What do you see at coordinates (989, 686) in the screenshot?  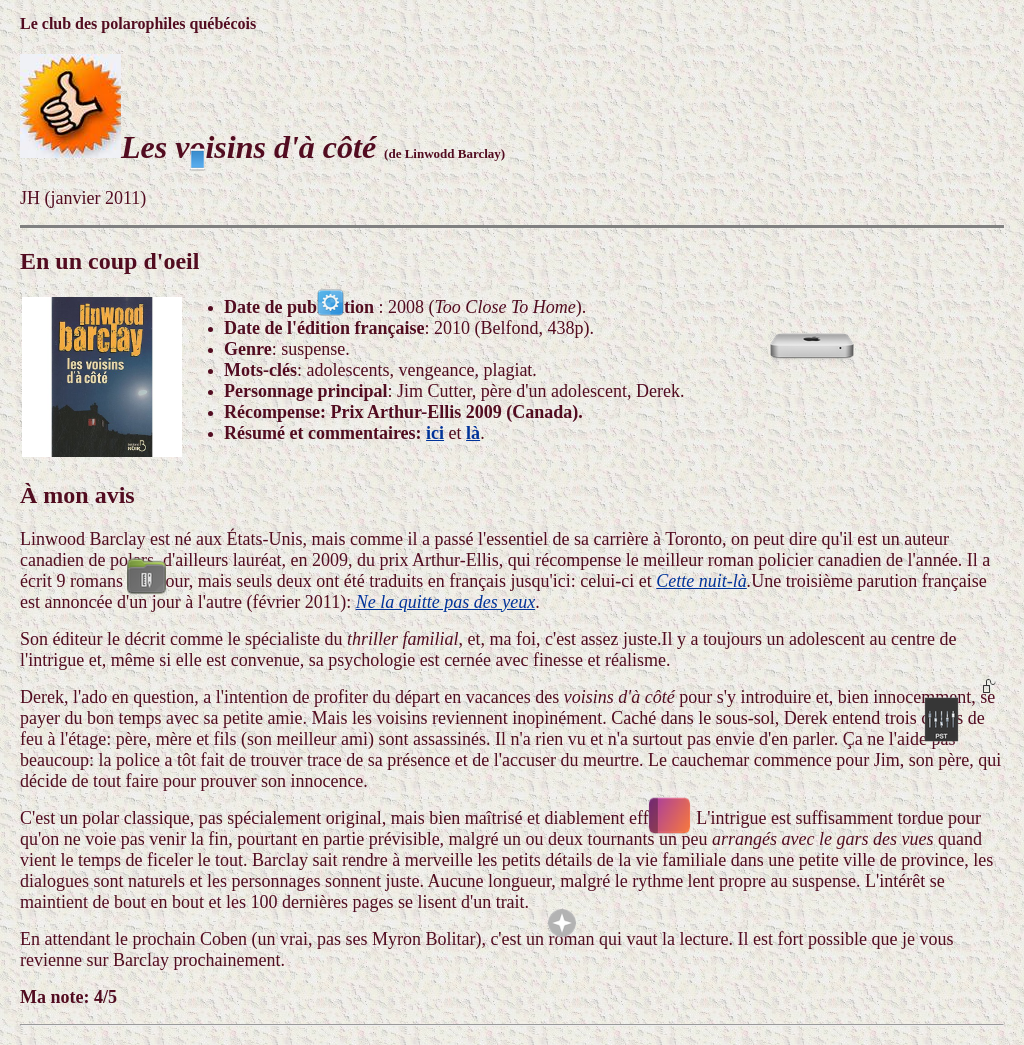 I see `colorimeter device for color calibration` at bounding box center [989, 686].